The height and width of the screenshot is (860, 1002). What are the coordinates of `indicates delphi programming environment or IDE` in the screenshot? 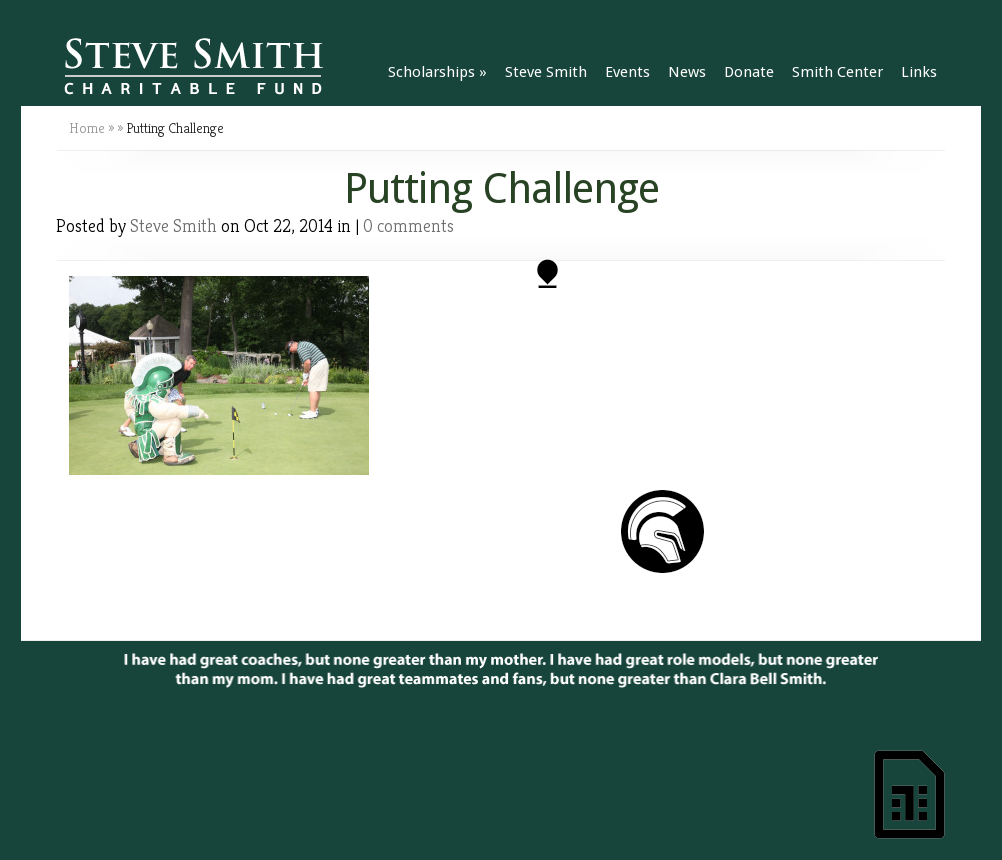 It's located at (662, 531).